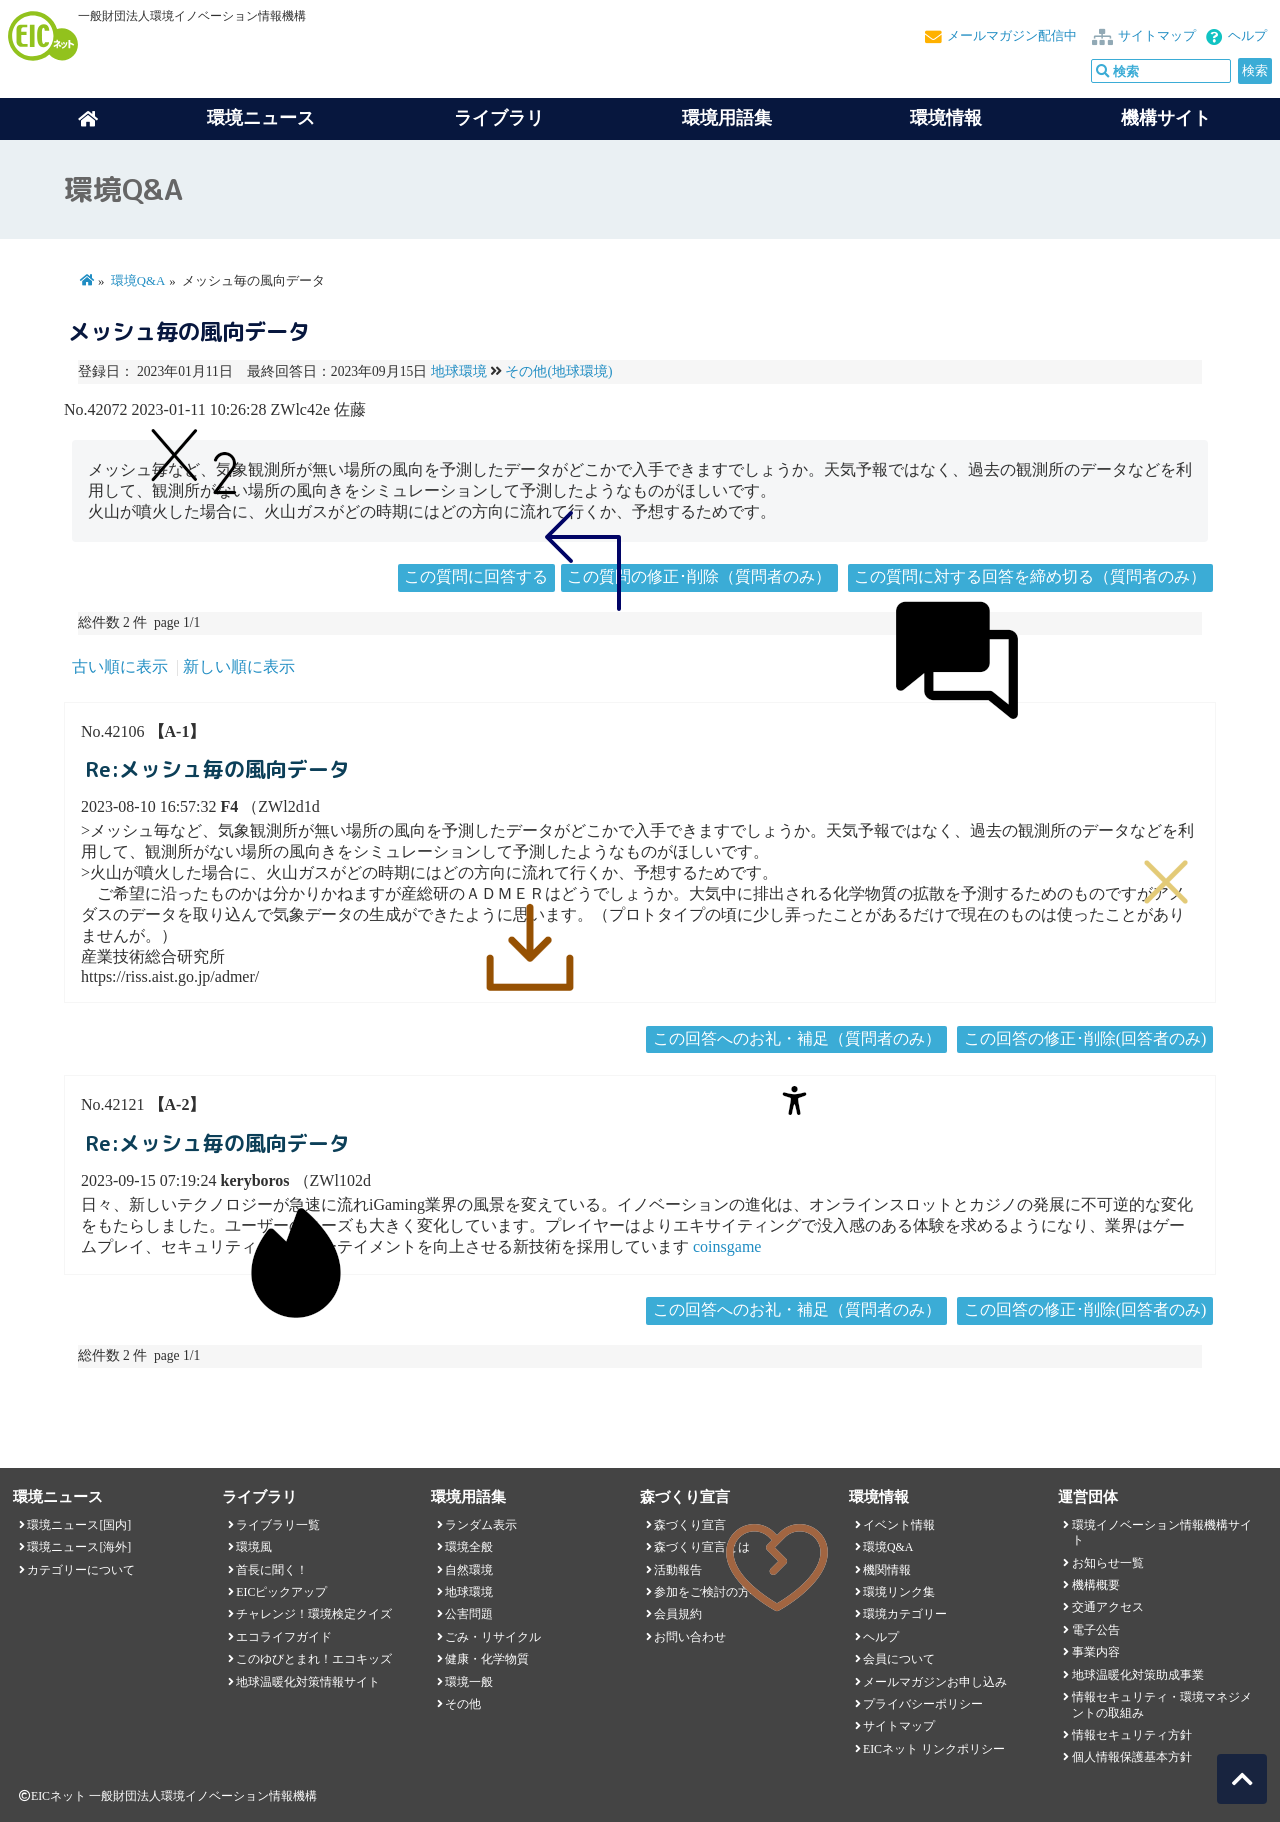  Describe the element at coordinates (587, 561) in the screenshot. I see `undo or go back to previous action` at that location.